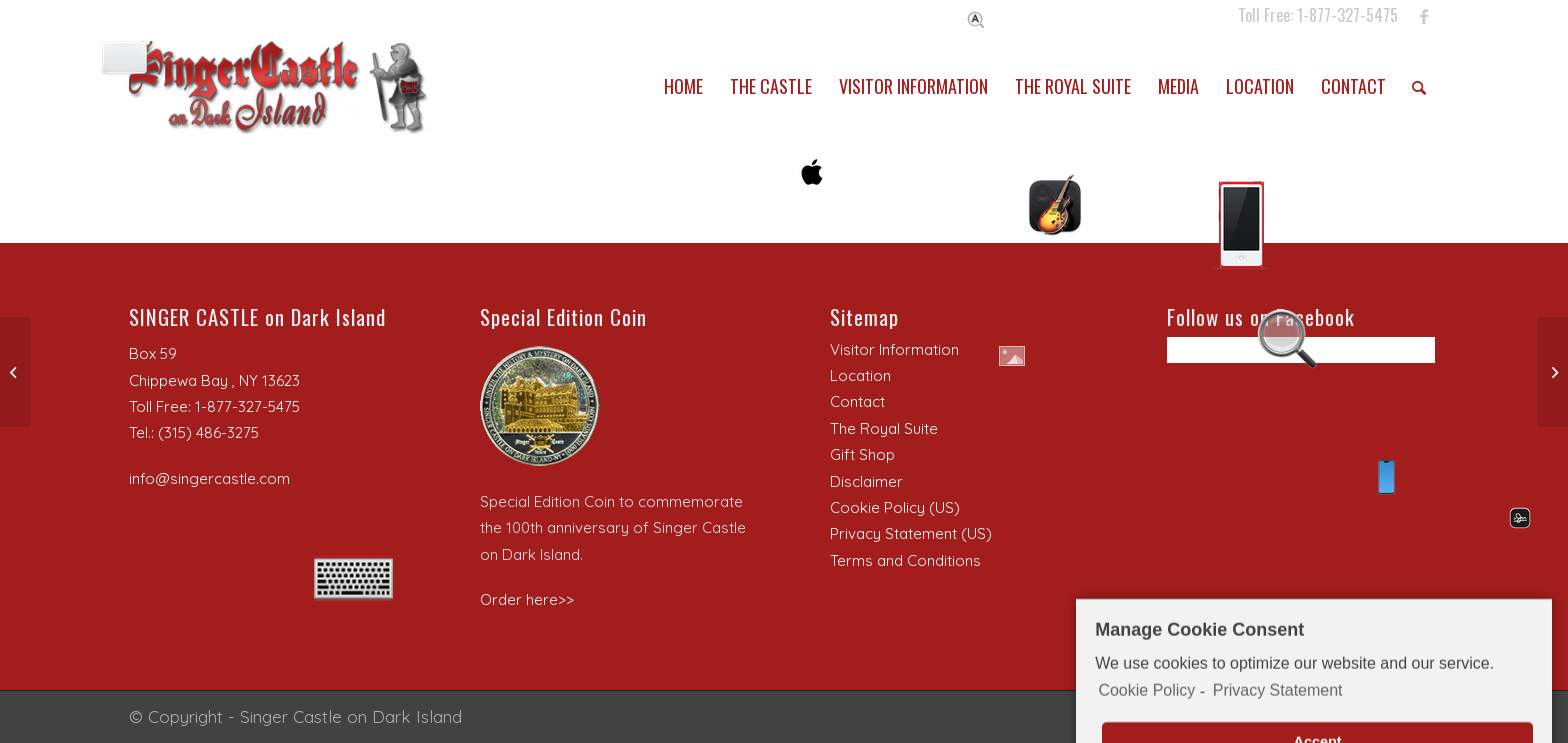 The image size is (1568, 743). What do you see at coordinates (1520, 518) in the screenshot?
I see `open secretive app for secure key management` at bounding box center [1520, 518].